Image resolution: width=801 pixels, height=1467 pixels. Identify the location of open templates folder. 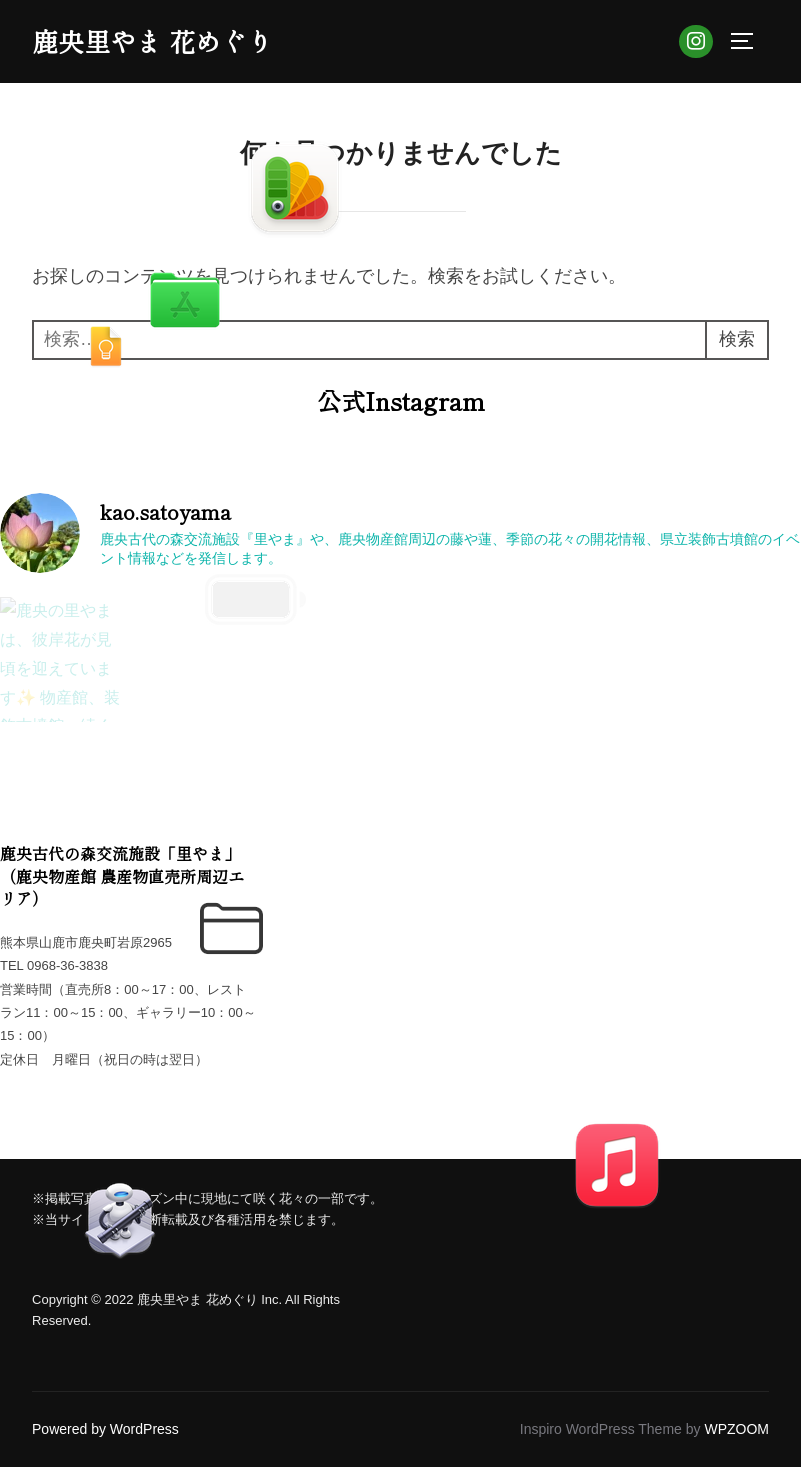
(185, 300).